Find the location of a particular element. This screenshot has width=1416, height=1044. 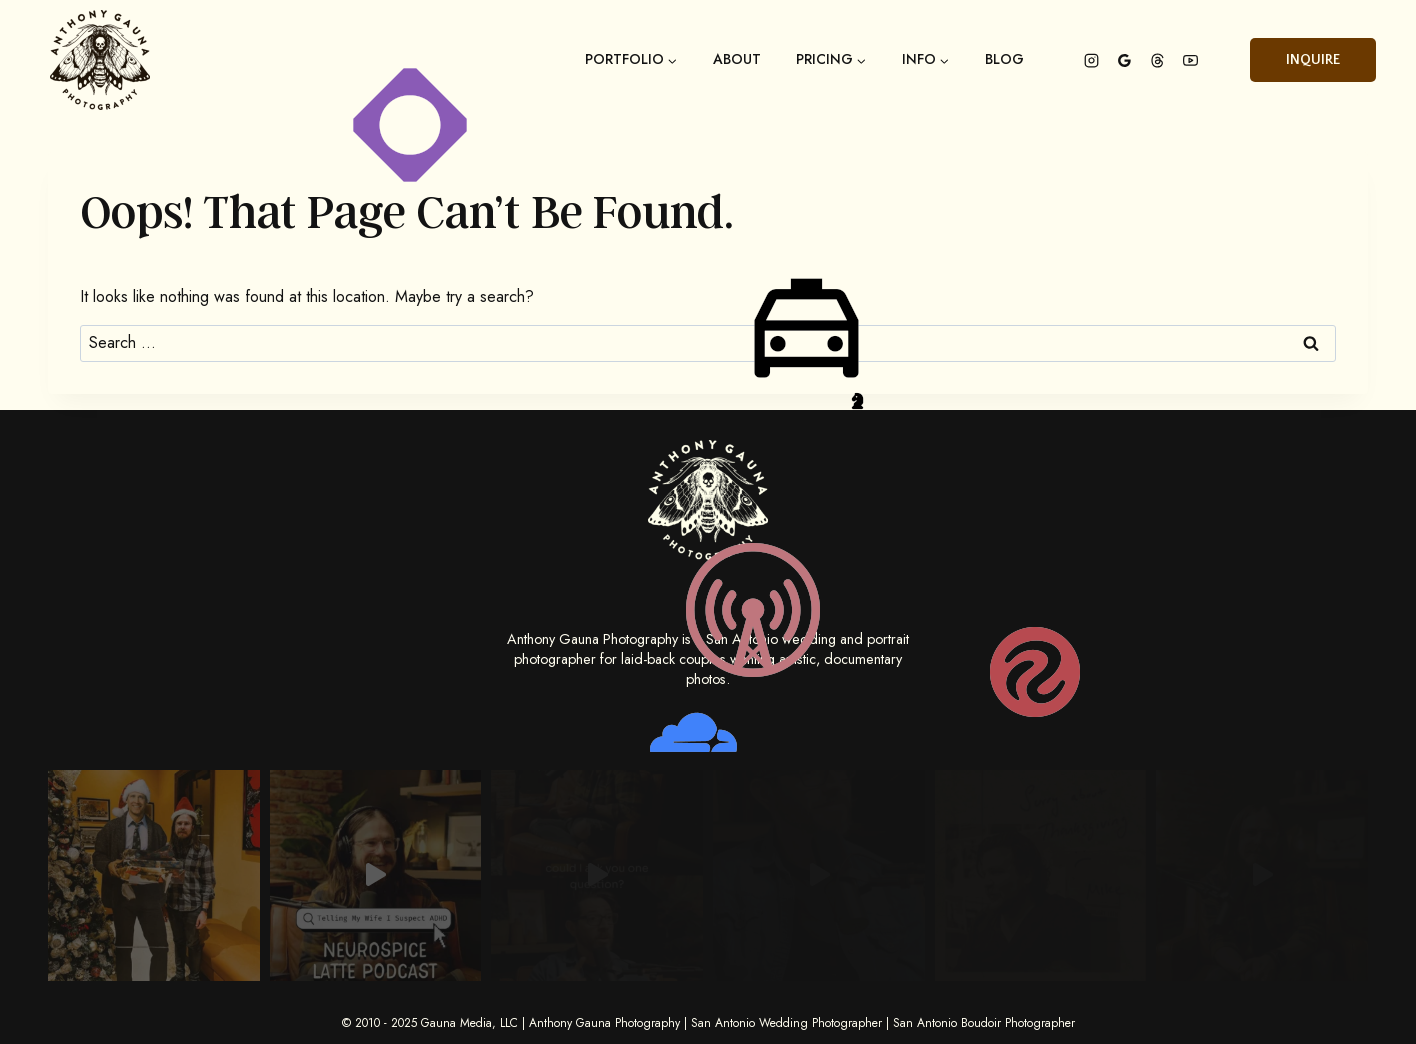

open Roboflow app or website is located at coordinates (1035, 672).